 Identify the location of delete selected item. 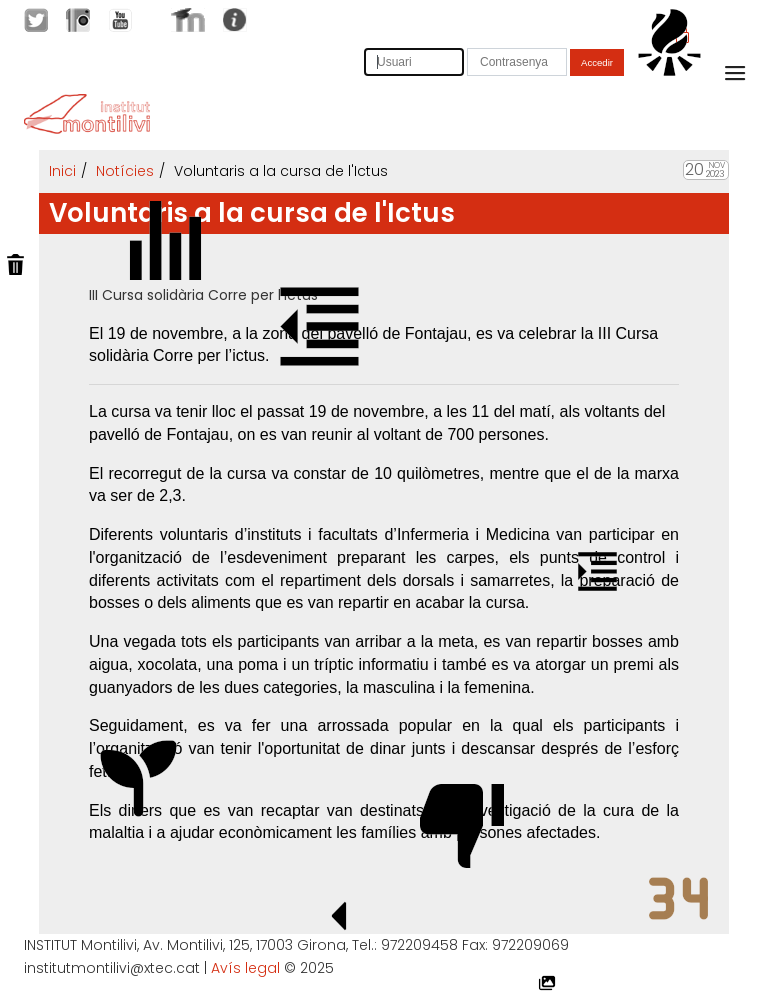
(15, 264).